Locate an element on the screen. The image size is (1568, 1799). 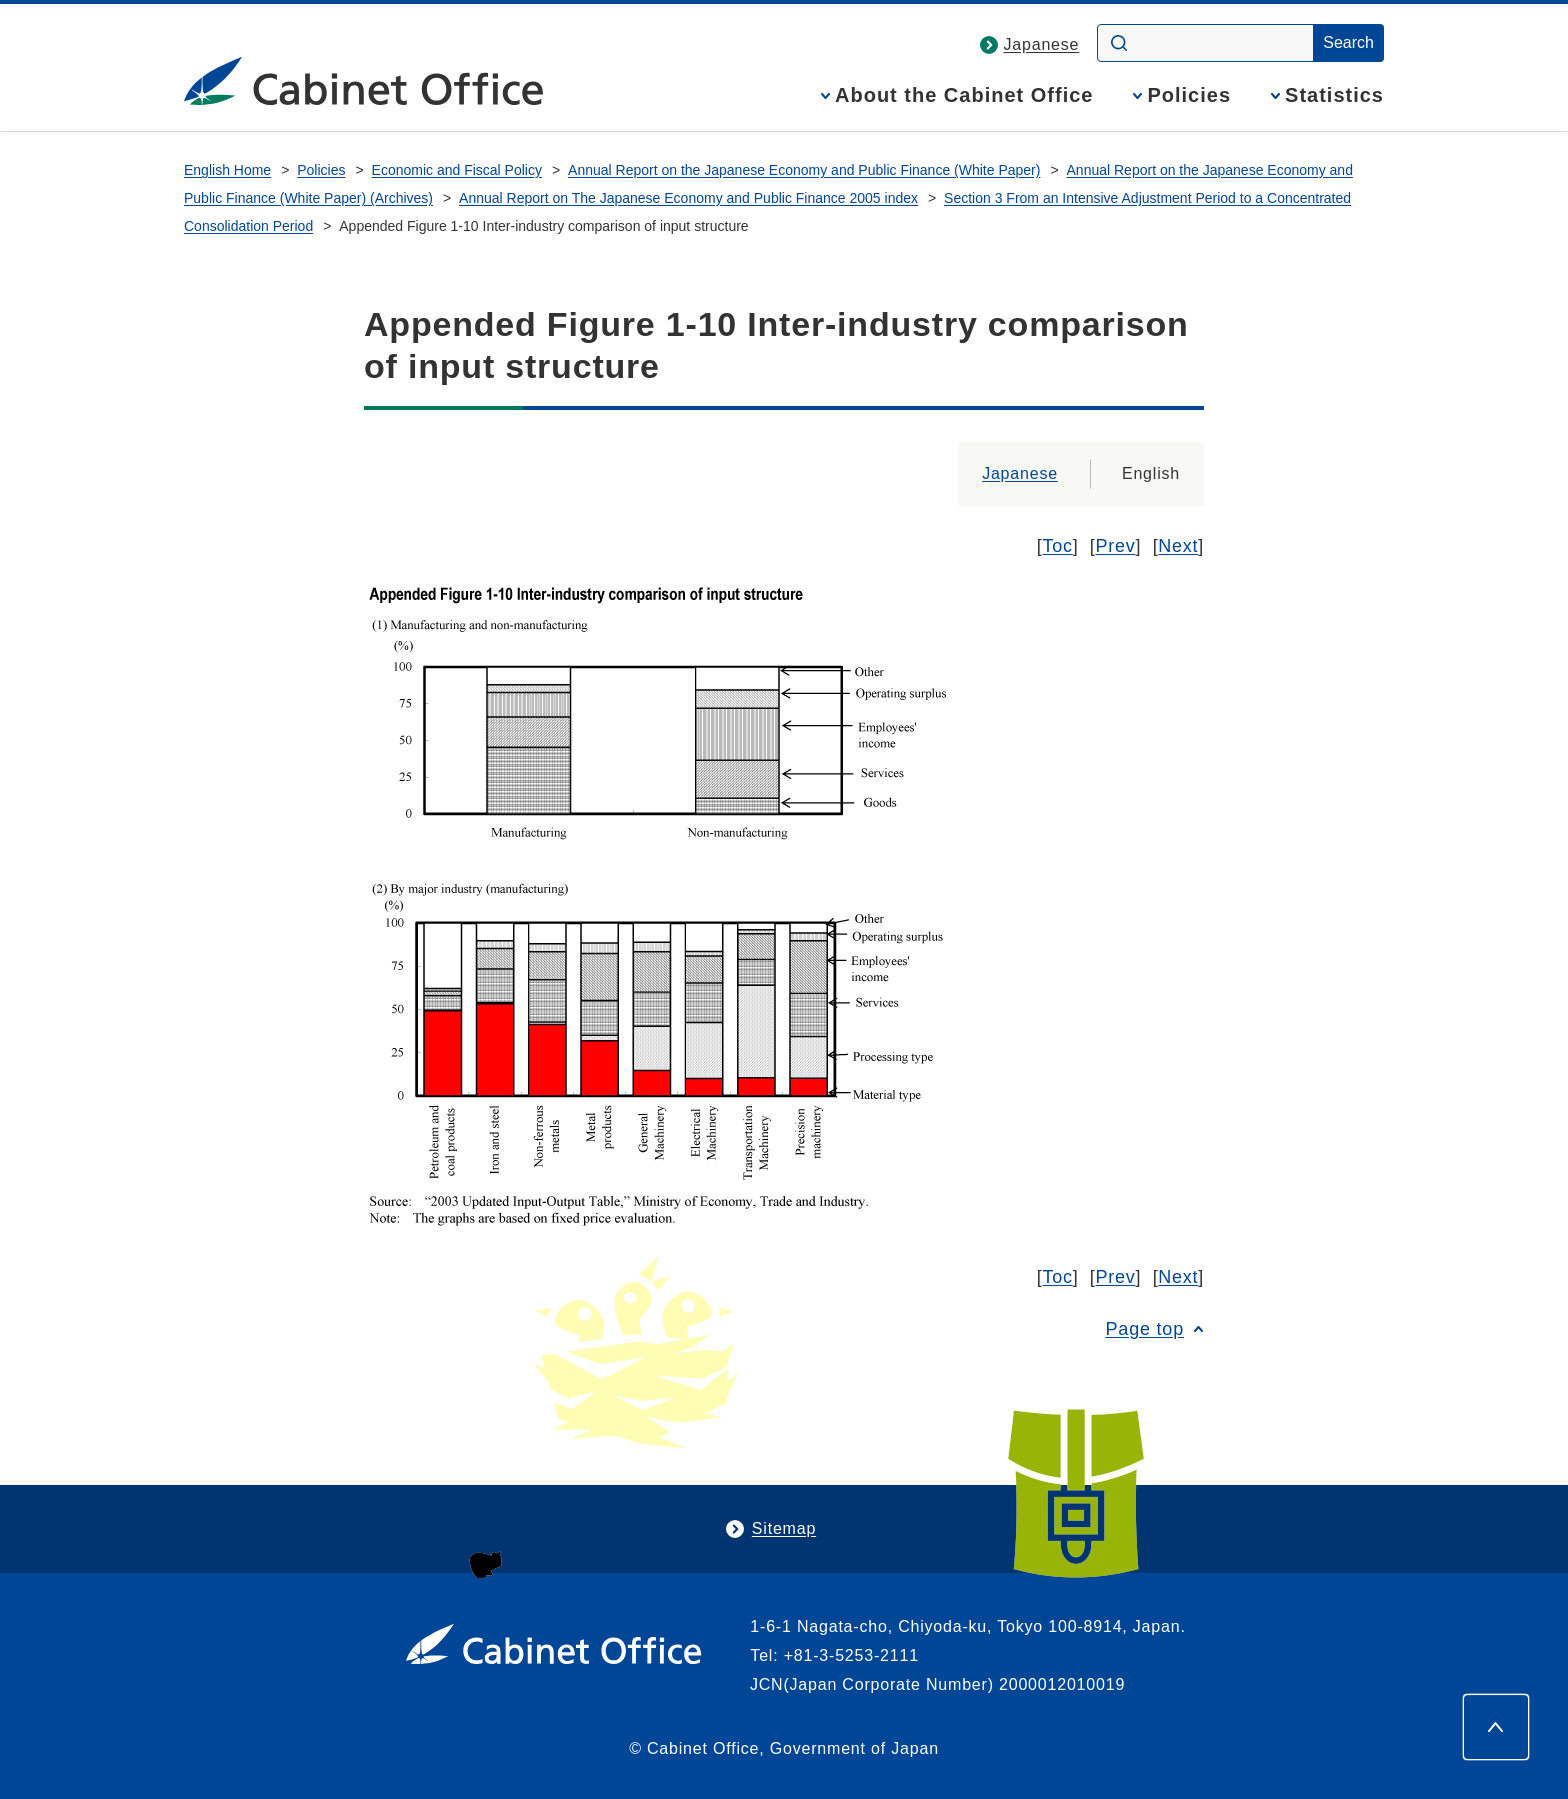
select cambodia as your country or region is located at coordinates (485, 1564).